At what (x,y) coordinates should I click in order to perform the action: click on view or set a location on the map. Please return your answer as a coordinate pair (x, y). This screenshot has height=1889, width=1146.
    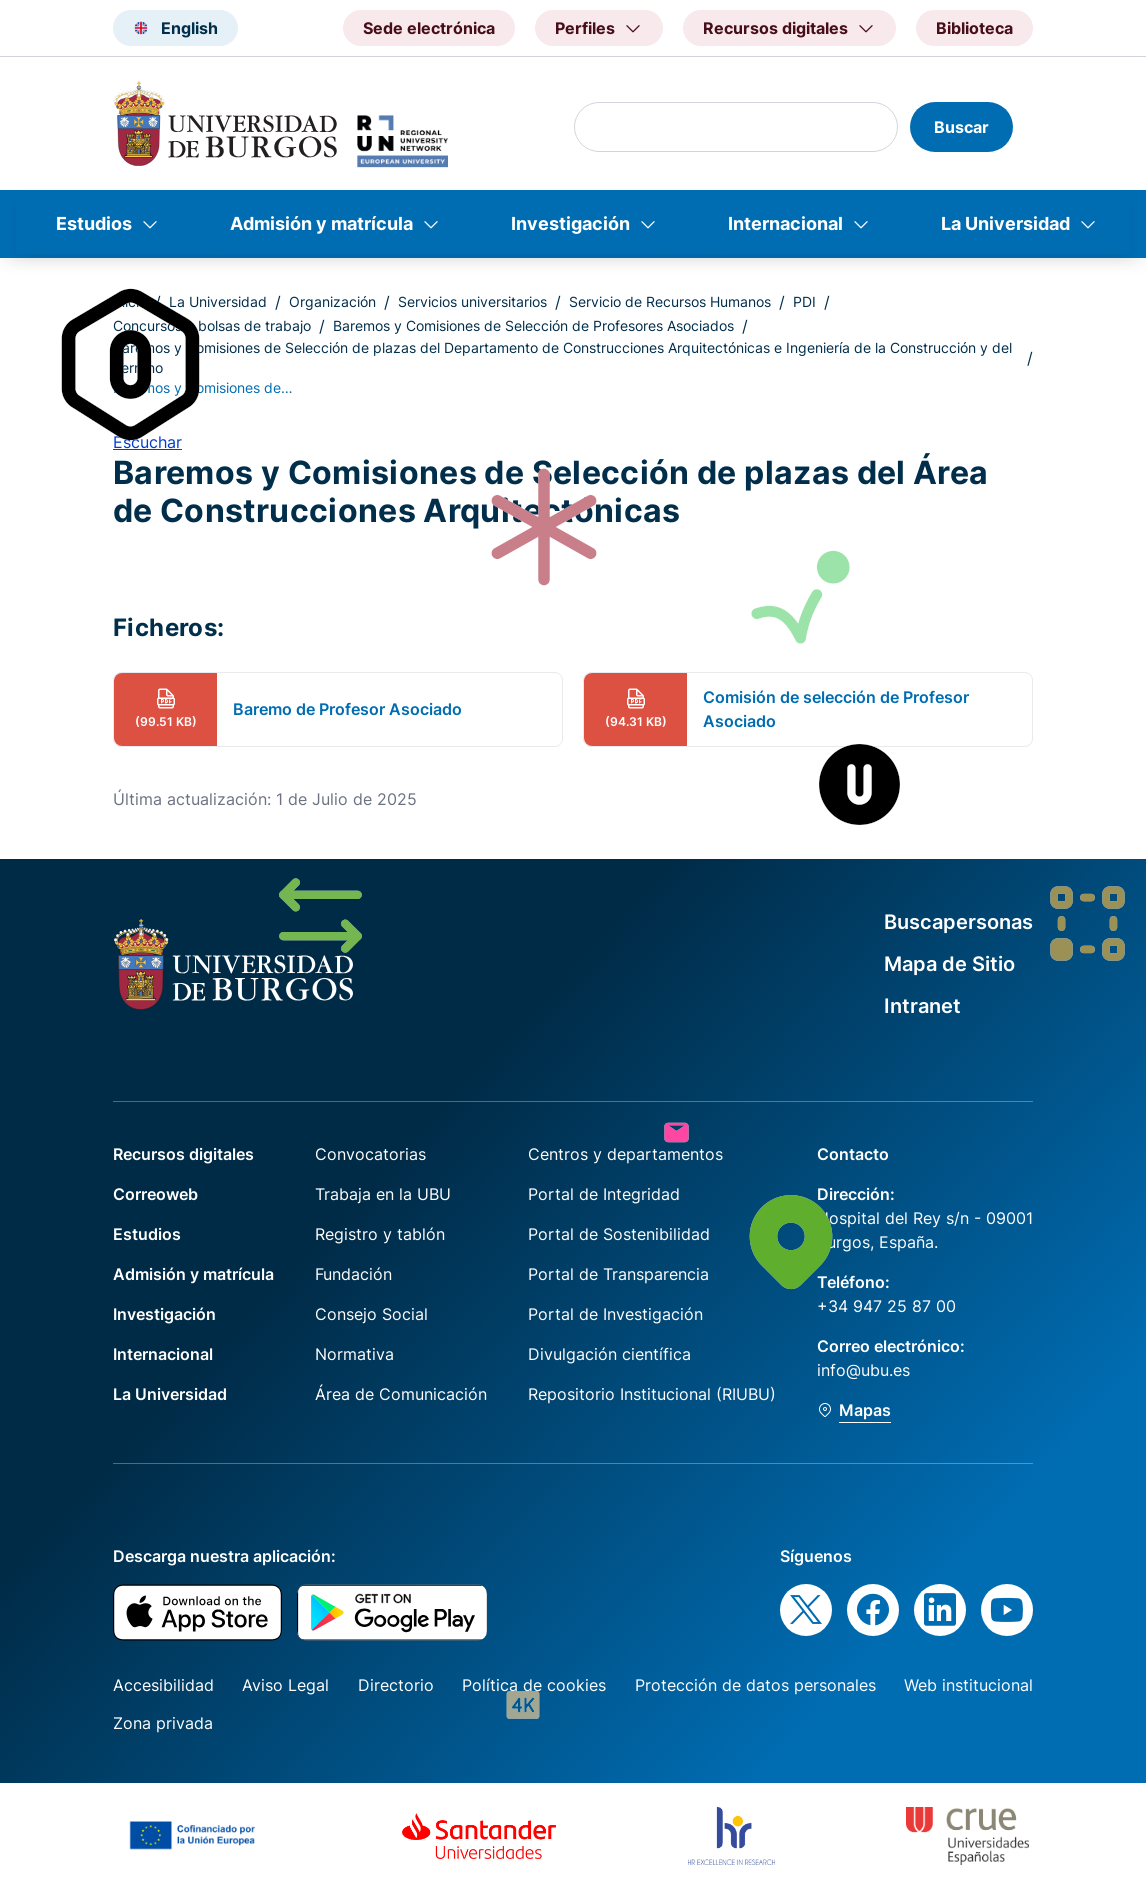
    Looking at the image, I should click on (791, 1241).